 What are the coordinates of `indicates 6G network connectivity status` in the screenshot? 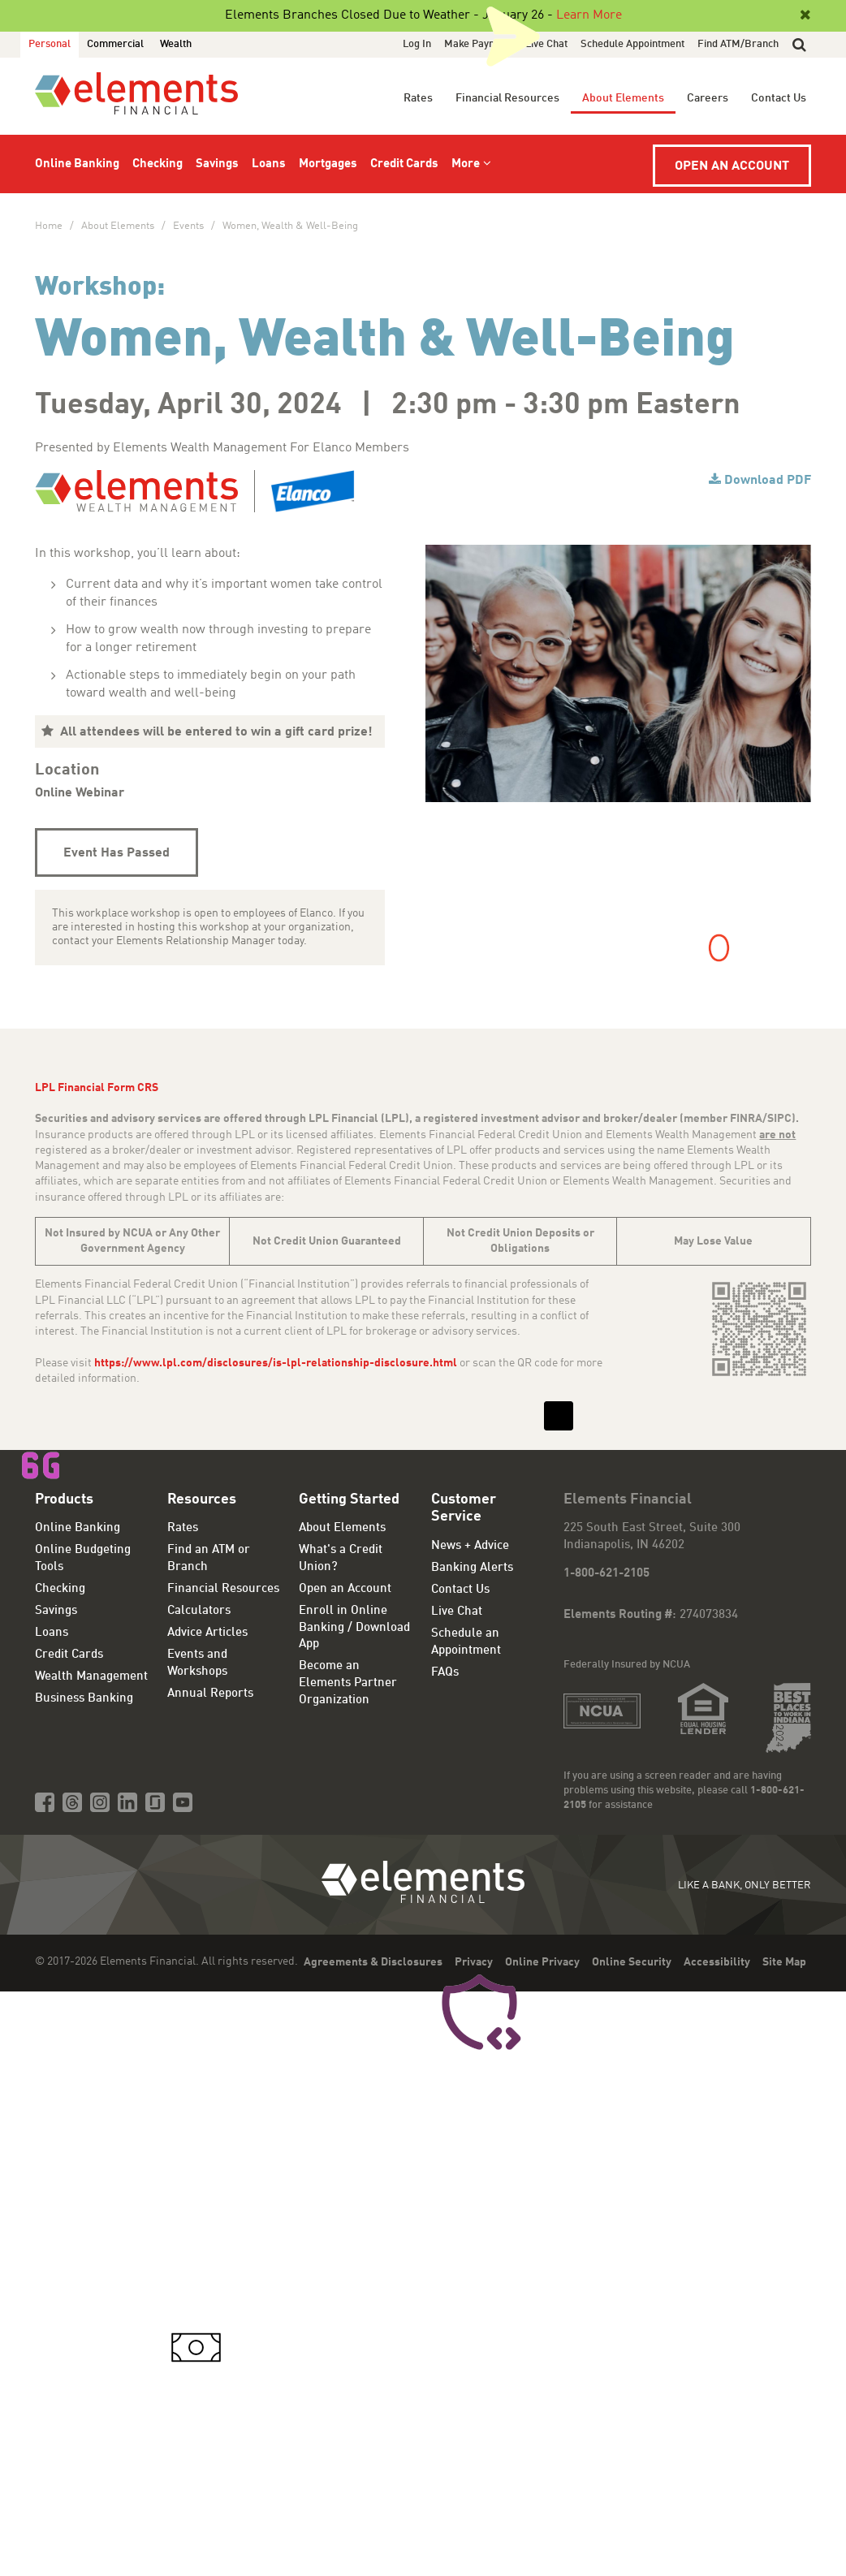 It's located at (41, 1465).